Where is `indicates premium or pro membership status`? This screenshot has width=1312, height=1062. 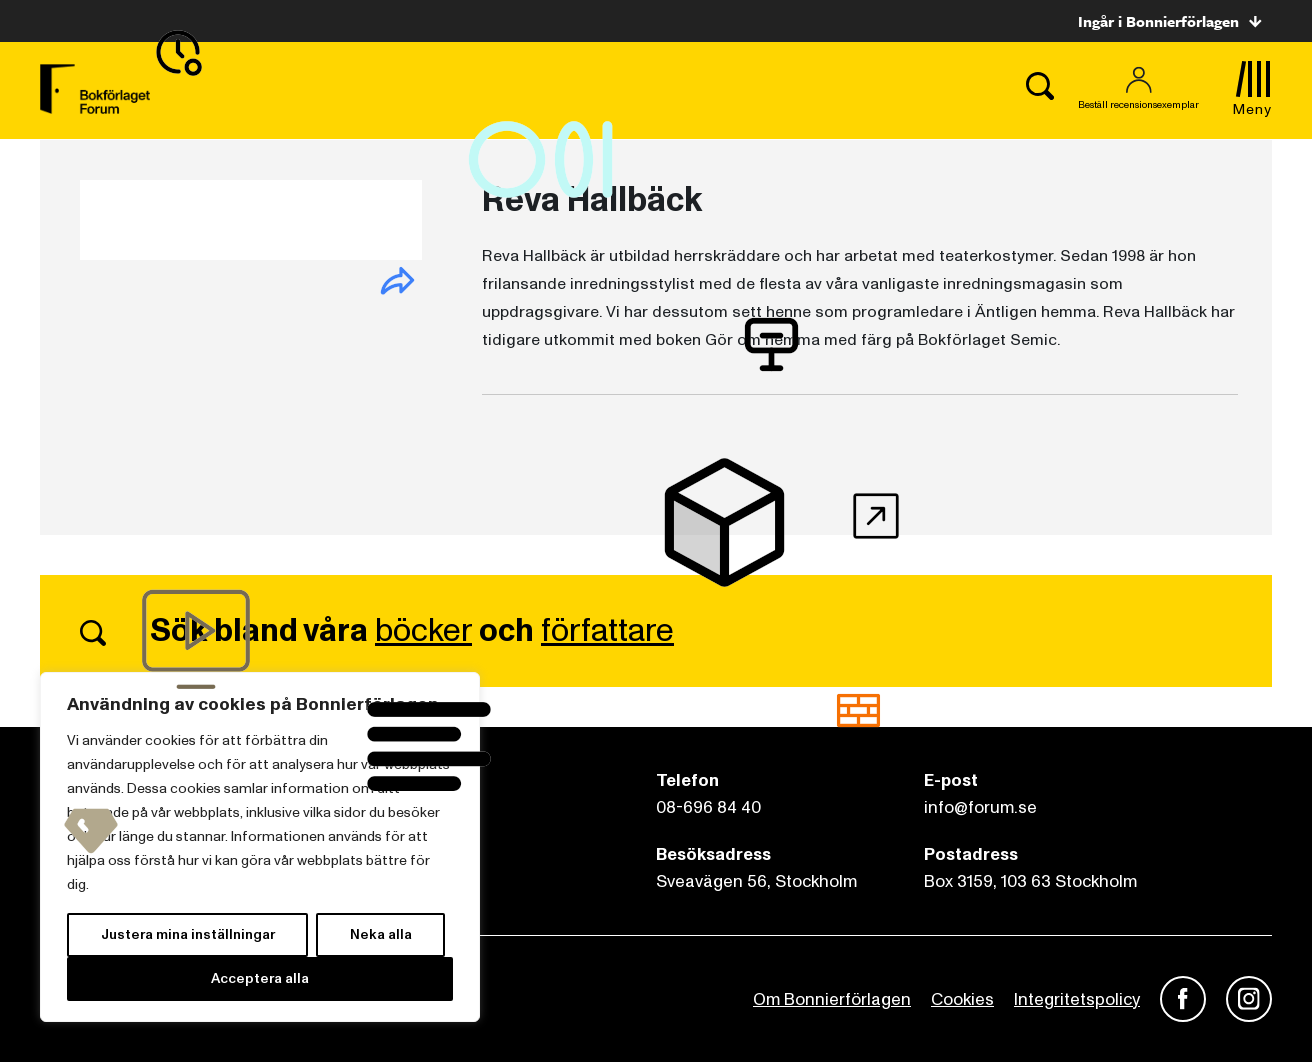 indicates premium or pro membership status is located at coordinates (91, 830).